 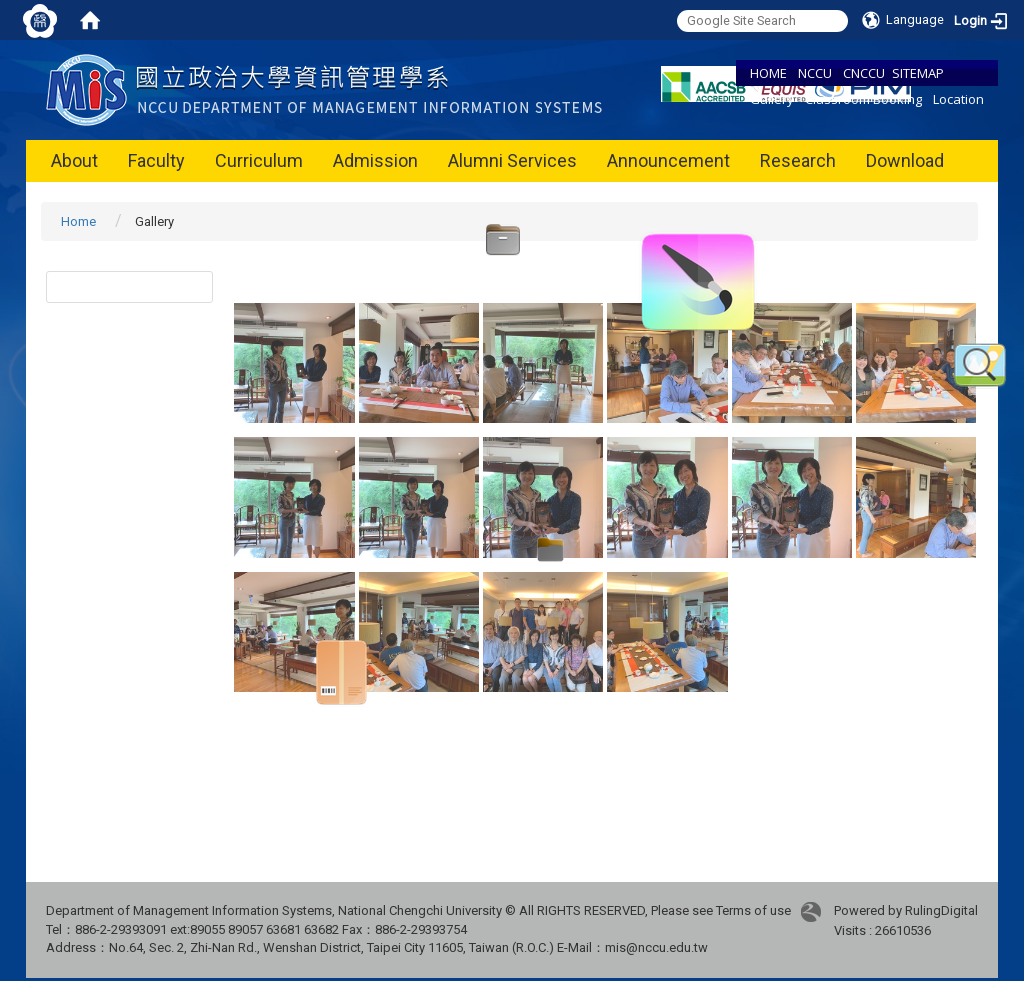 I want to click on open image viewer application, so click(x=980, y=365).